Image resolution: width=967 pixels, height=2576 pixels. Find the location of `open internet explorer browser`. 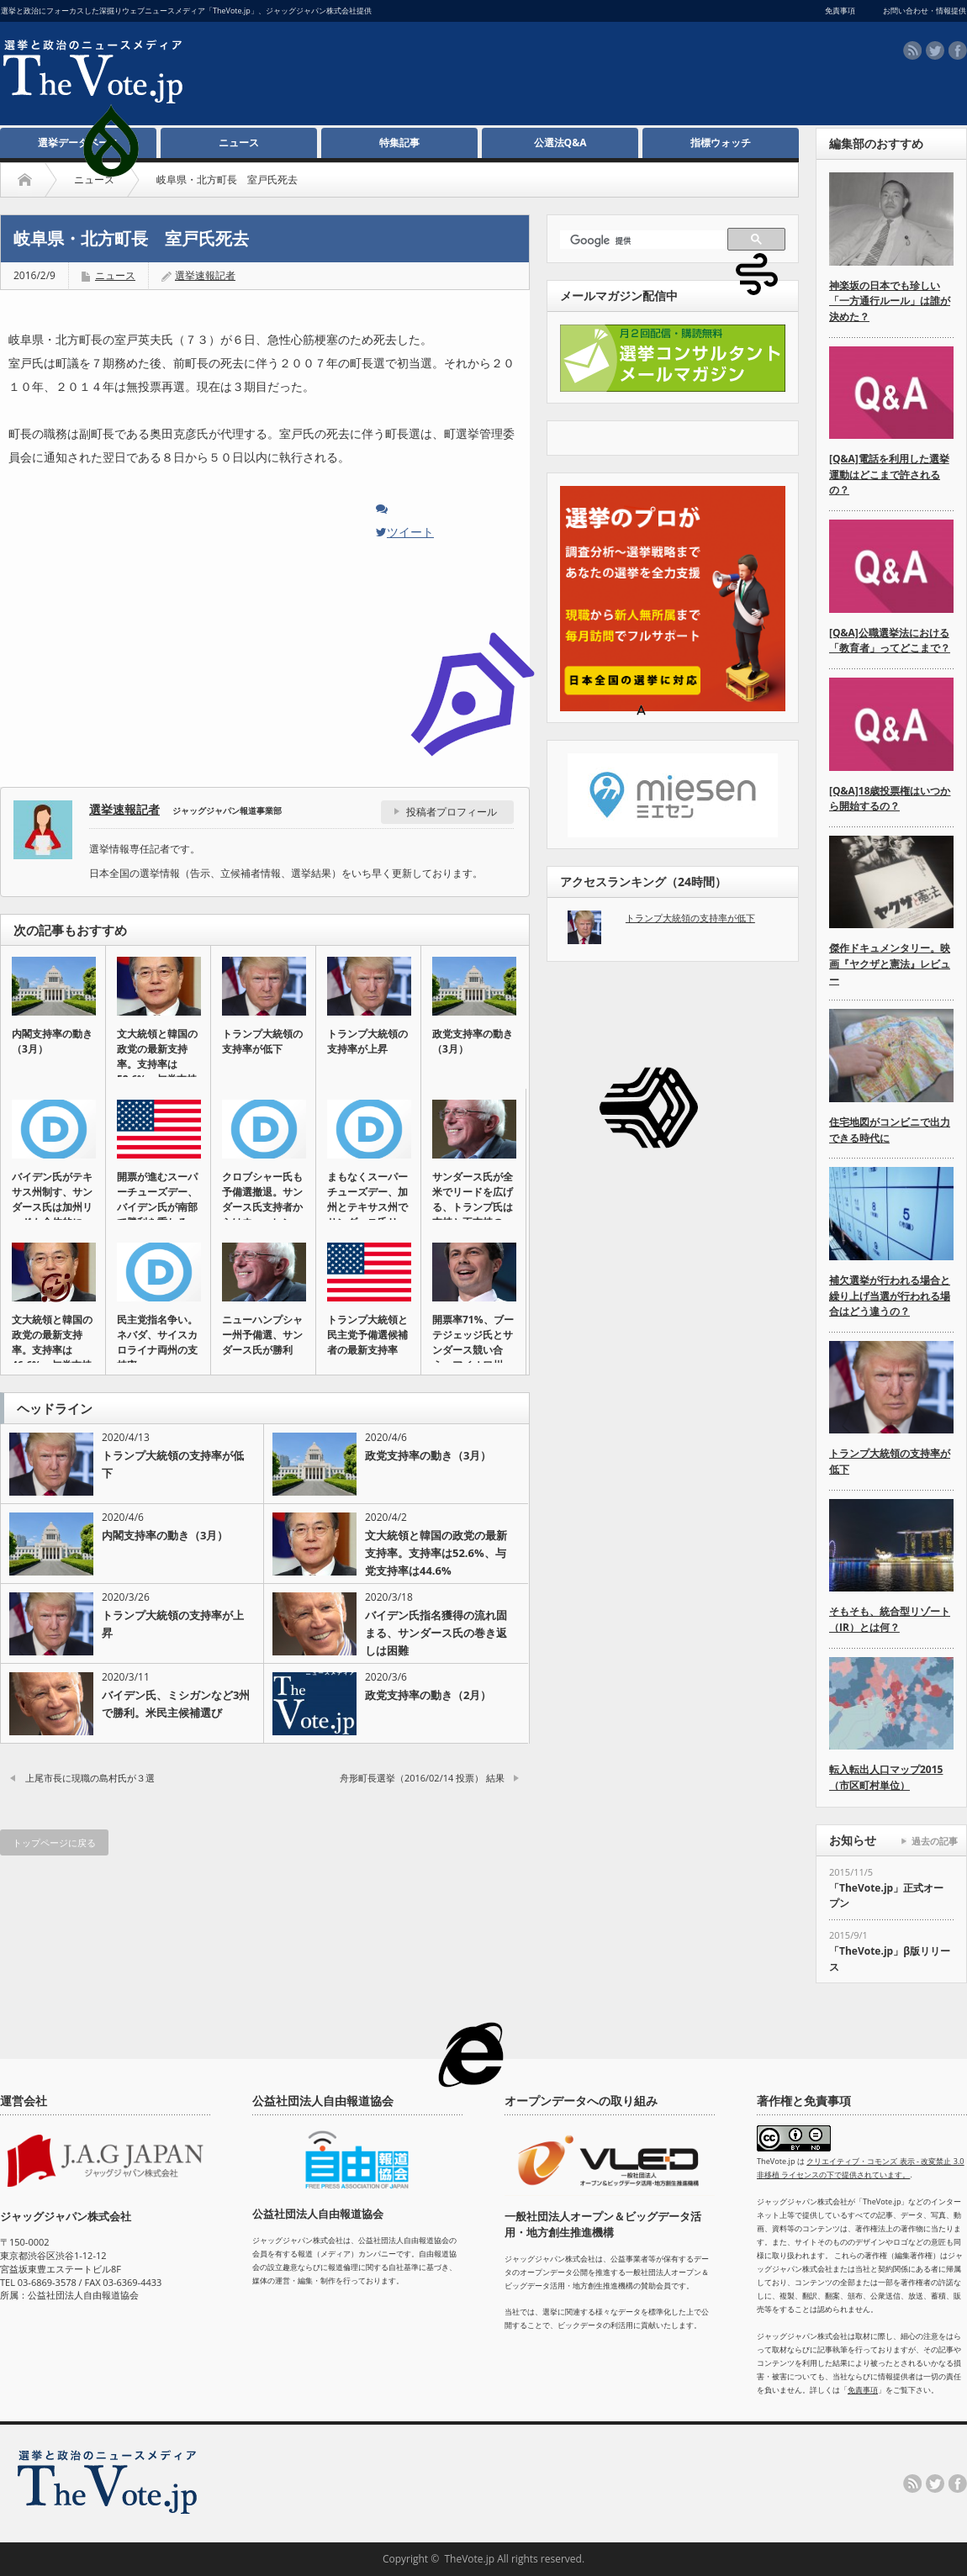

open internet explorer browser is located at coordinates (471, 2055).